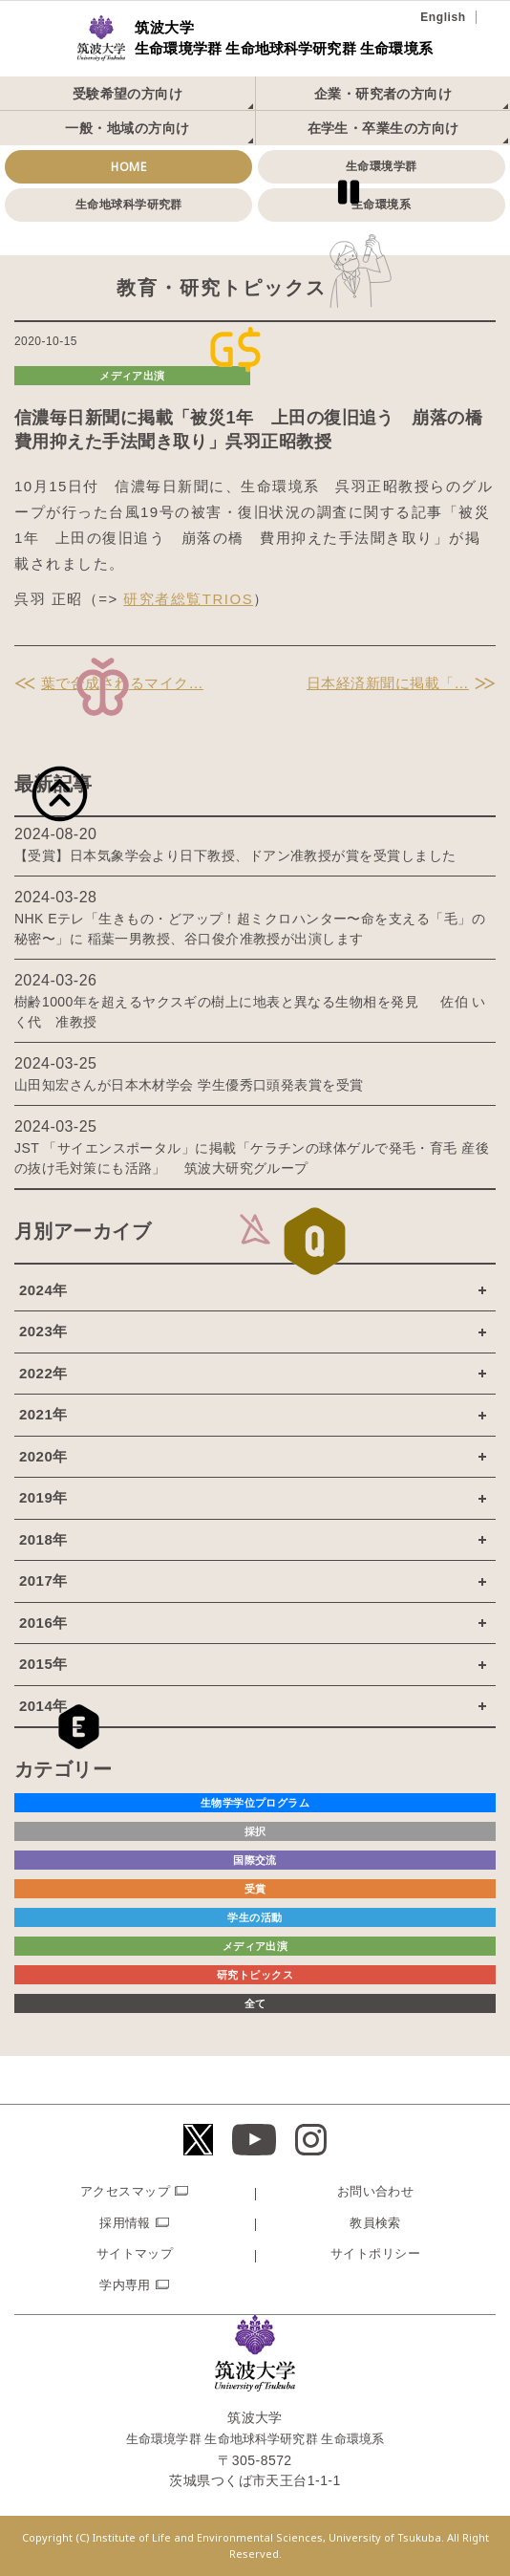  I want to click on navigation or GPS is disabled, so click(255, 1229).